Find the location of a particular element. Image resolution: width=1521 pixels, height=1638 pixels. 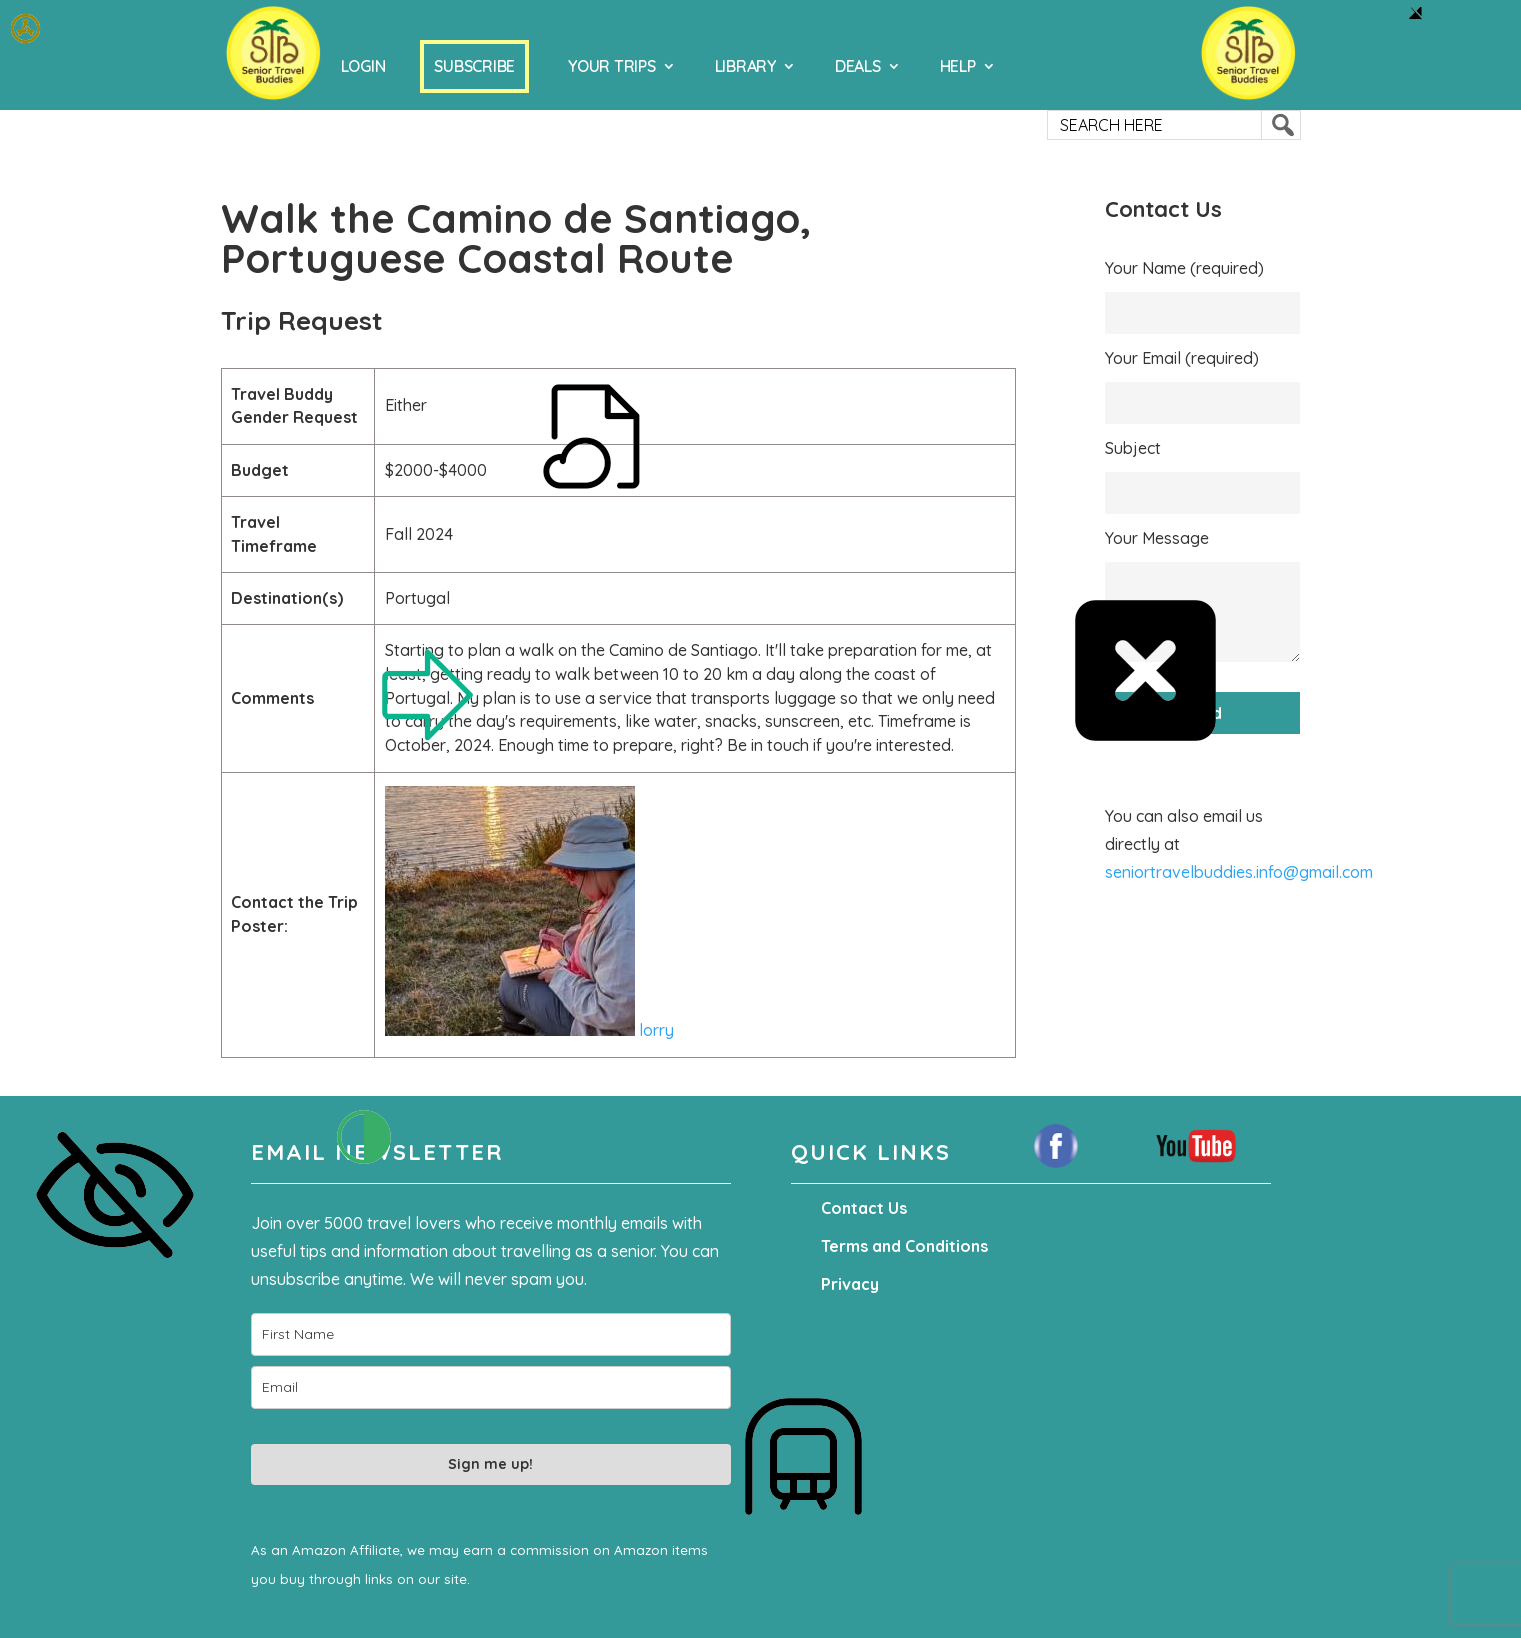

hide password or sensitive content is located at coordinates (115, 1195).